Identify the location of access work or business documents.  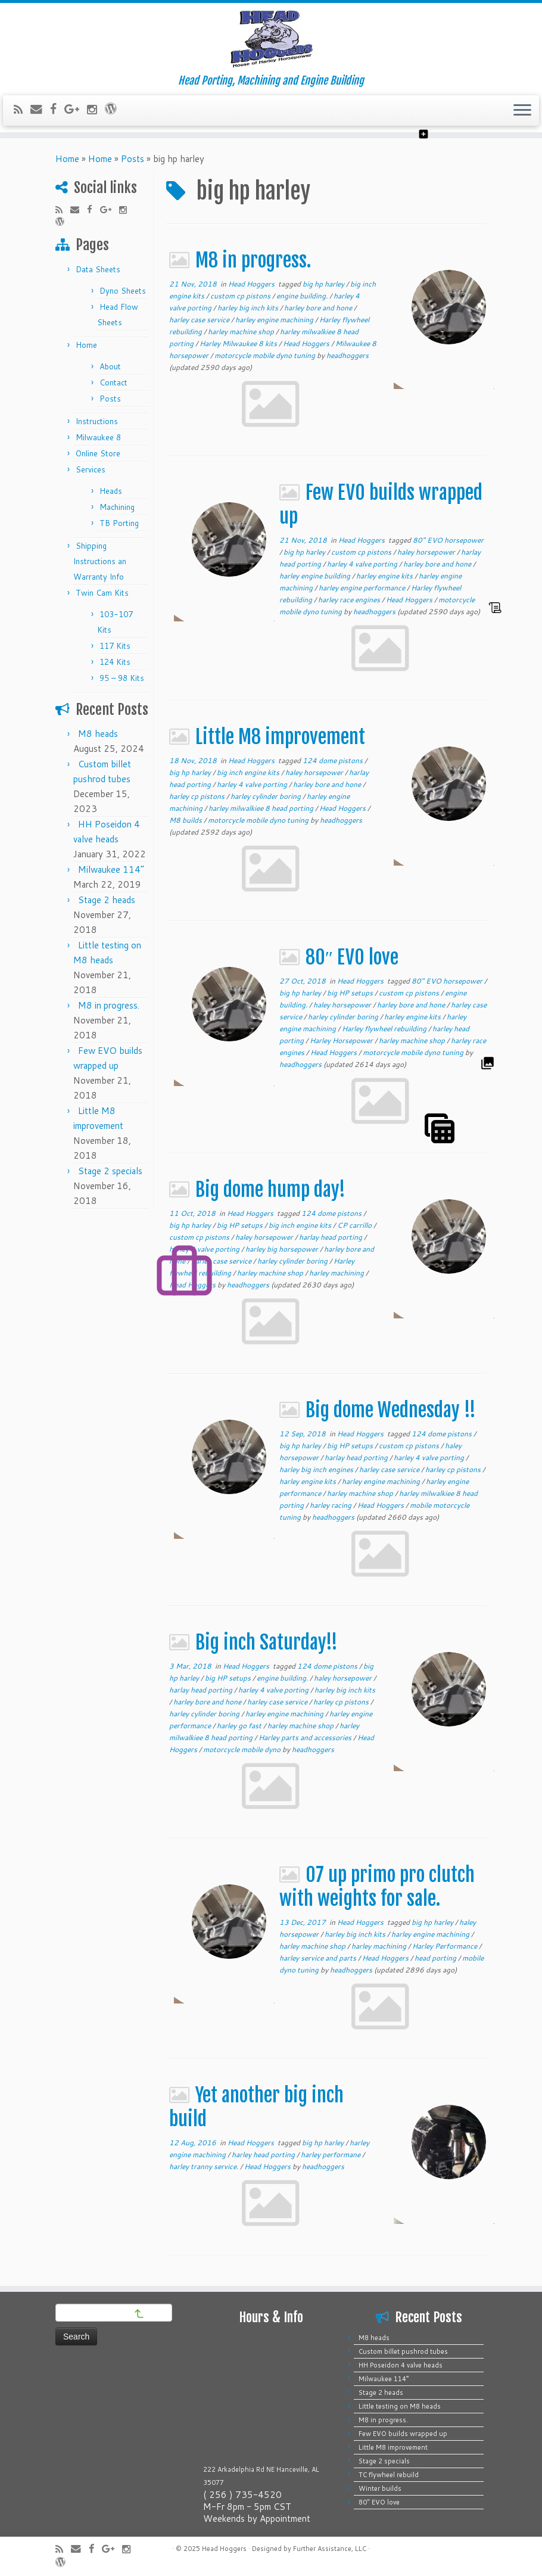
(184, 1270).